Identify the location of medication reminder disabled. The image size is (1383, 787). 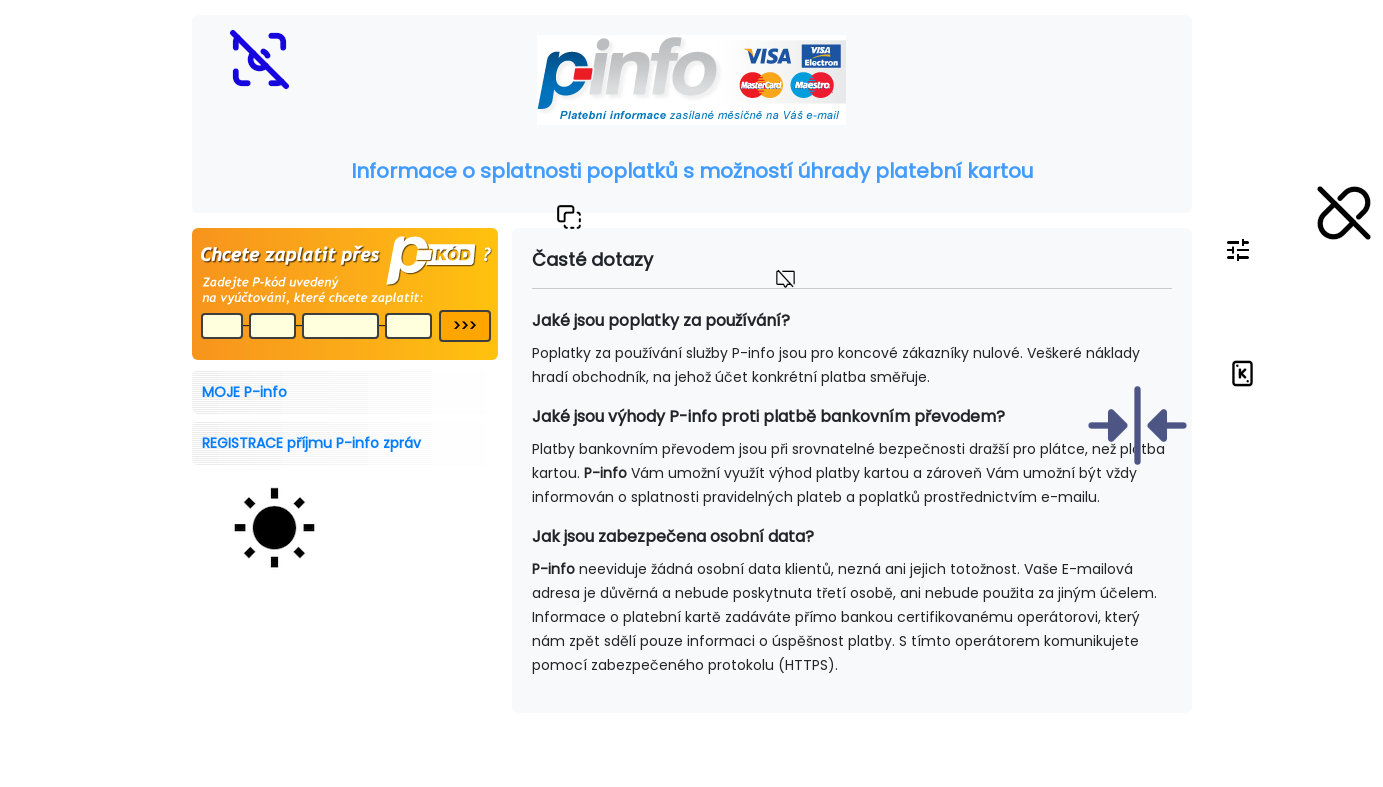
(1344, 213).